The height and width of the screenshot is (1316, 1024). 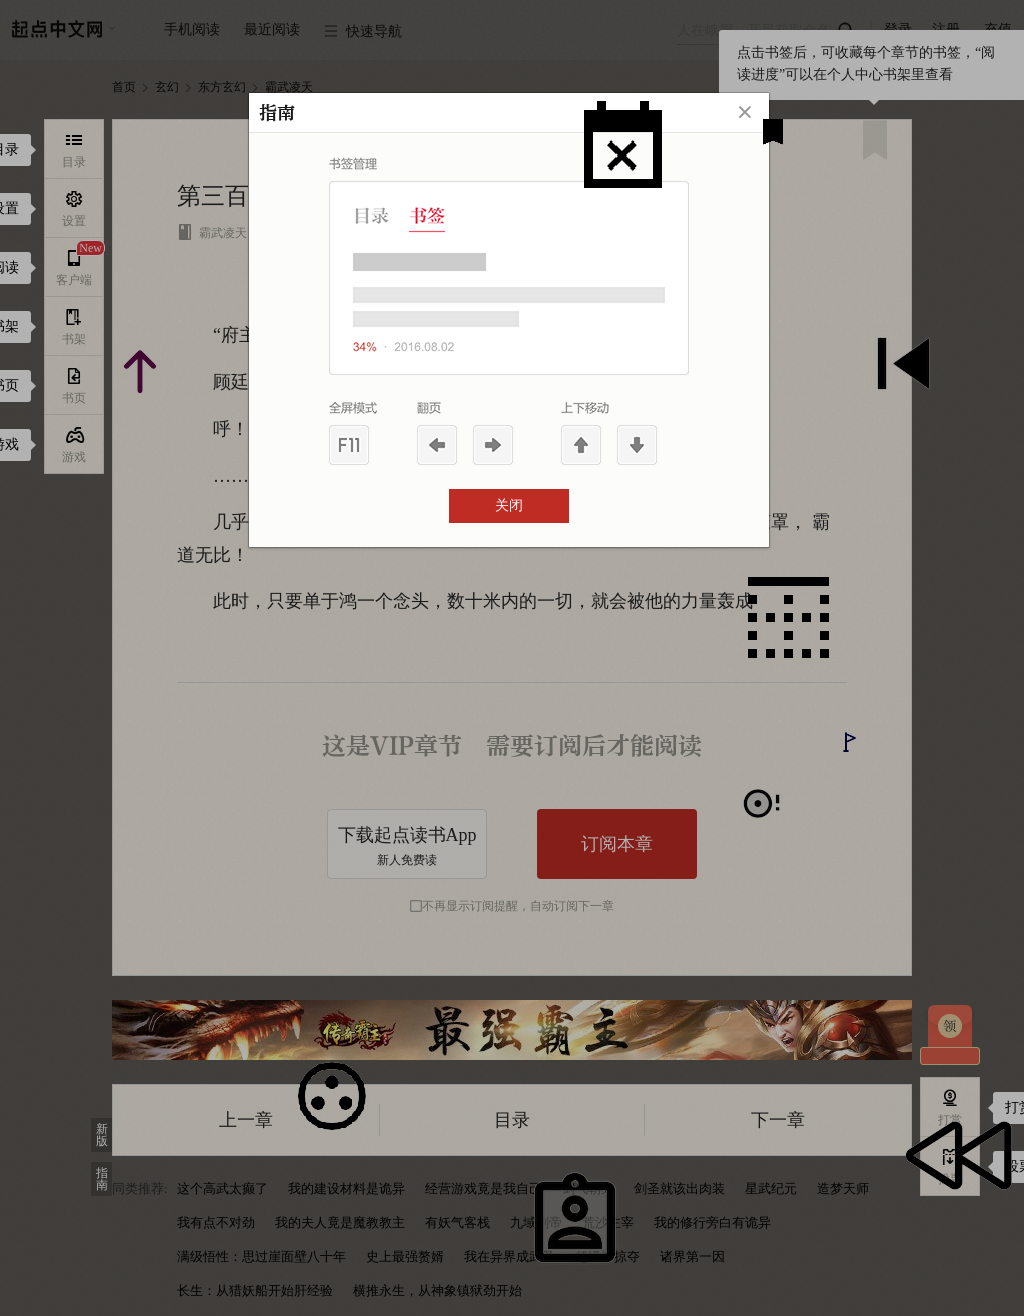 What do you see at coordinates (773, 132) in the screenshot?
I see `bookmark this item` at bounding box center [773, 132].